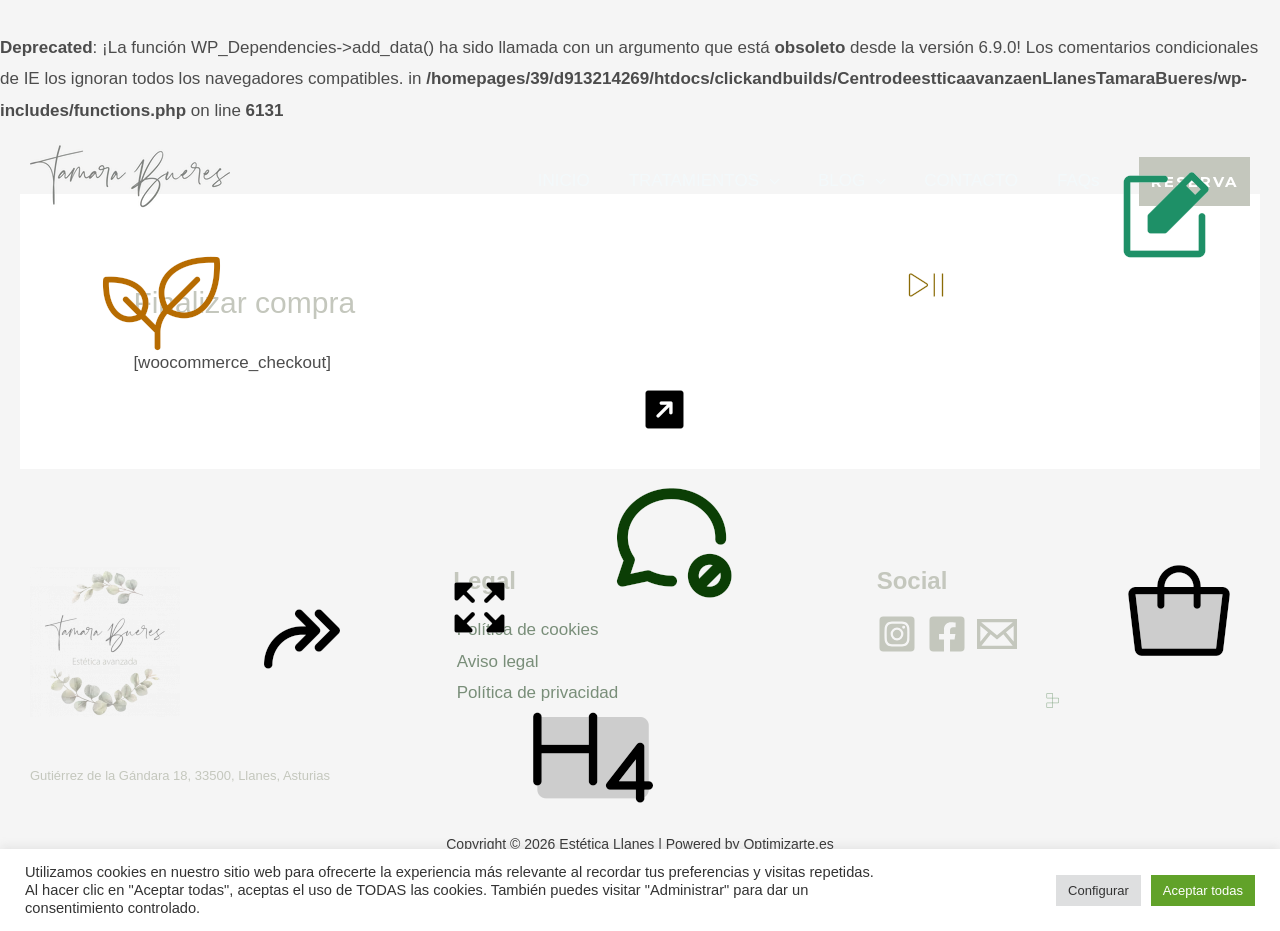 Image resolution: width=1280 pixels, height=931 pixels. Describe the element at coordinates (161, 299) in the screenshot. I see `view plant care or gardening features` at that location.